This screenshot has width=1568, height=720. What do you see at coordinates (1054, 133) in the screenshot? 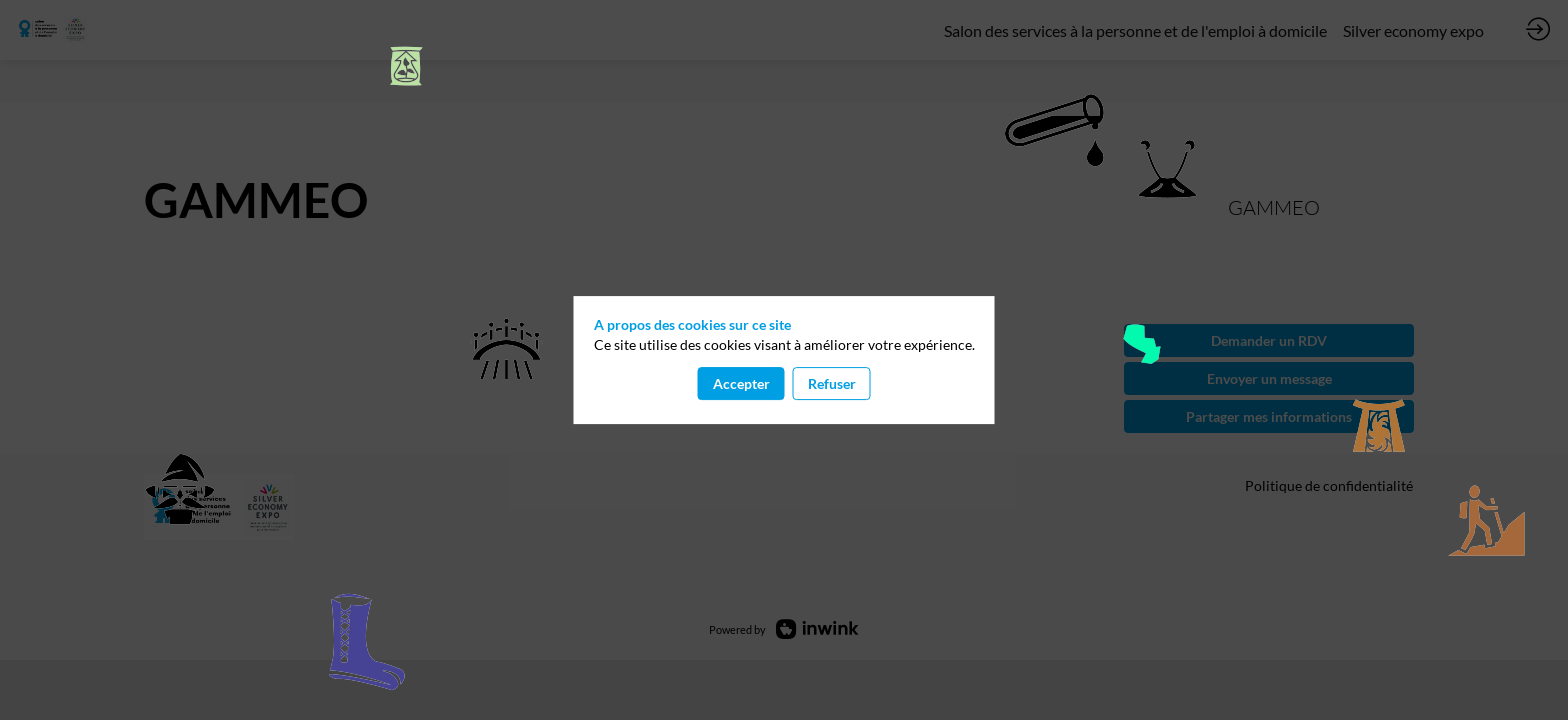
I see `access chemistry or lab features` at bounding box center [1054, 133].